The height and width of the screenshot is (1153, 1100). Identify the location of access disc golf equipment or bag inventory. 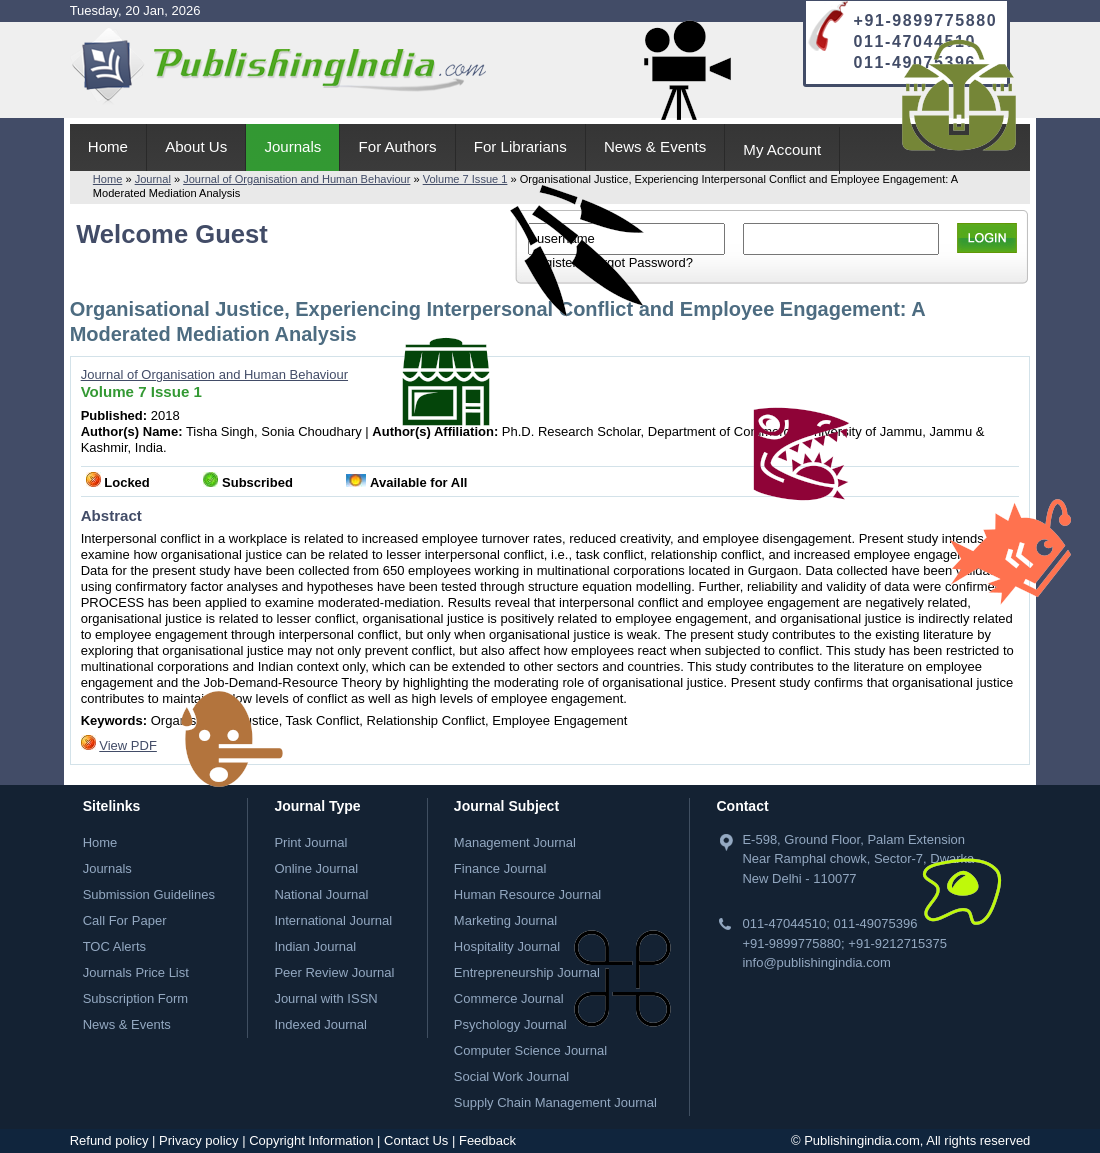
(959, 95).